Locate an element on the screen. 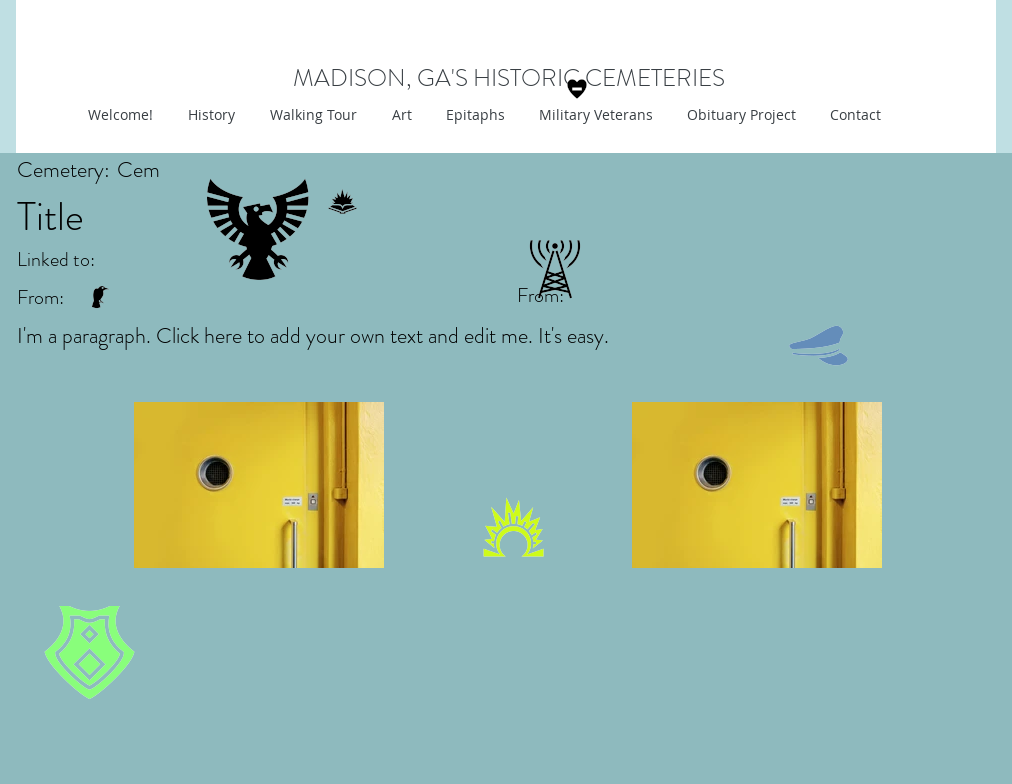  remove from favorites is located at coordinates (577, 89).